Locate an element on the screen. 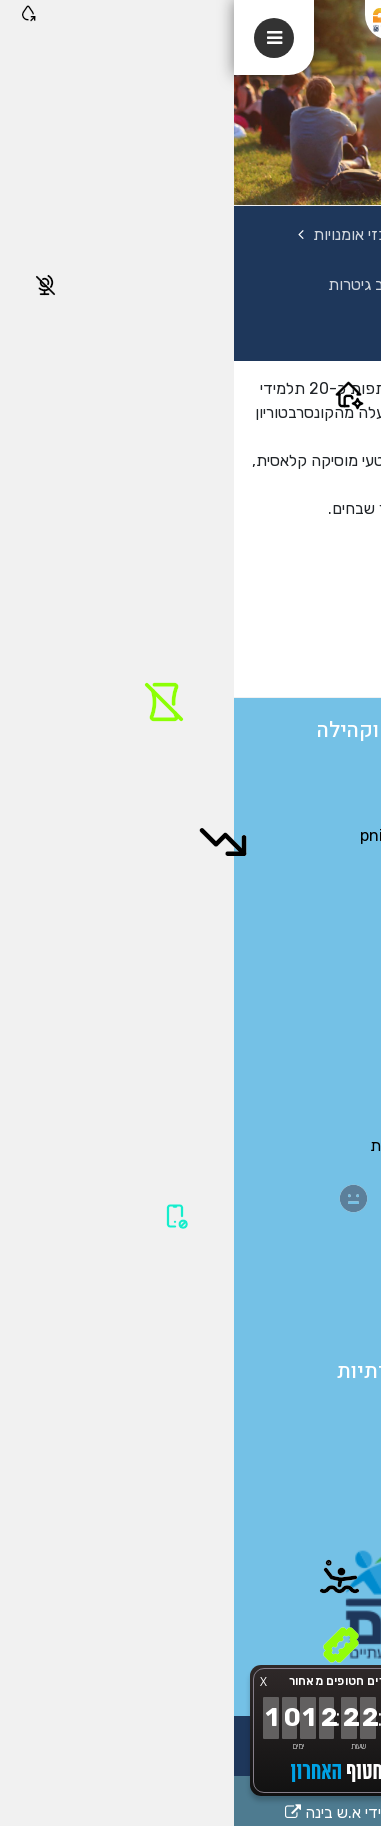 This screenshot has height=1826, width=381. disable vertical panorama mode is located at coordinates (164, 702).